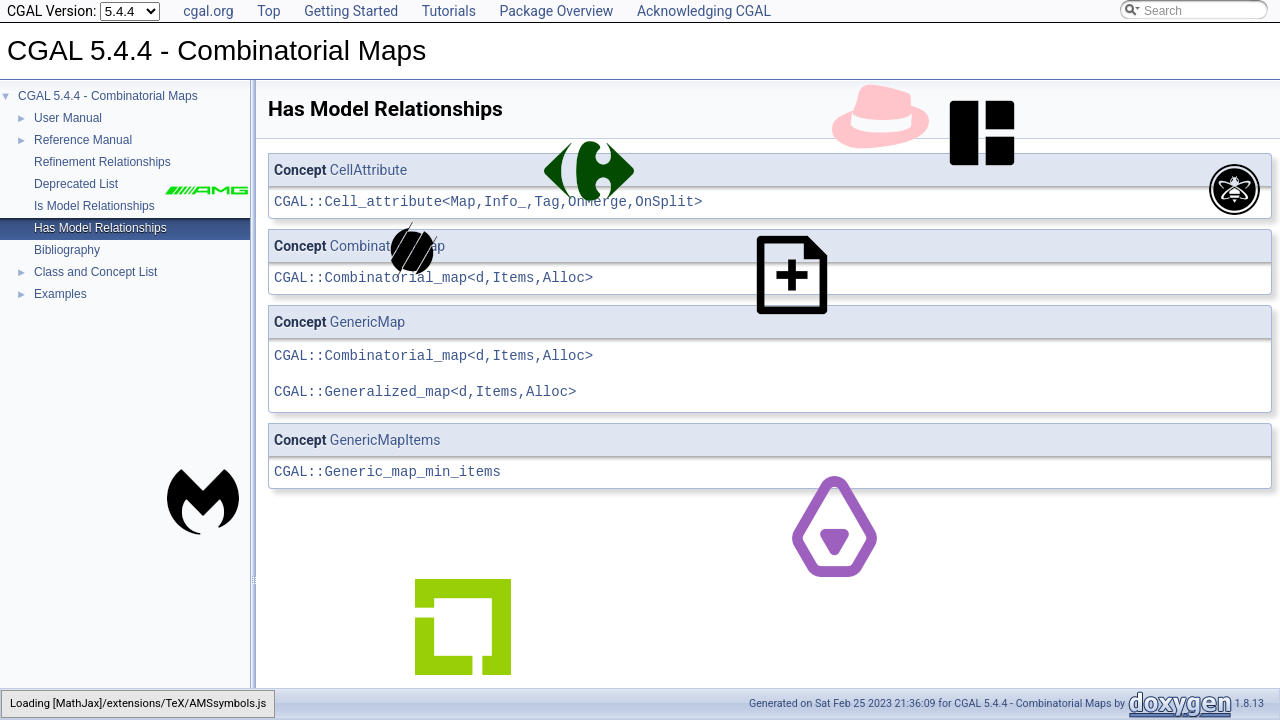  I want to click on linux foundation logo, so click(463, 627).